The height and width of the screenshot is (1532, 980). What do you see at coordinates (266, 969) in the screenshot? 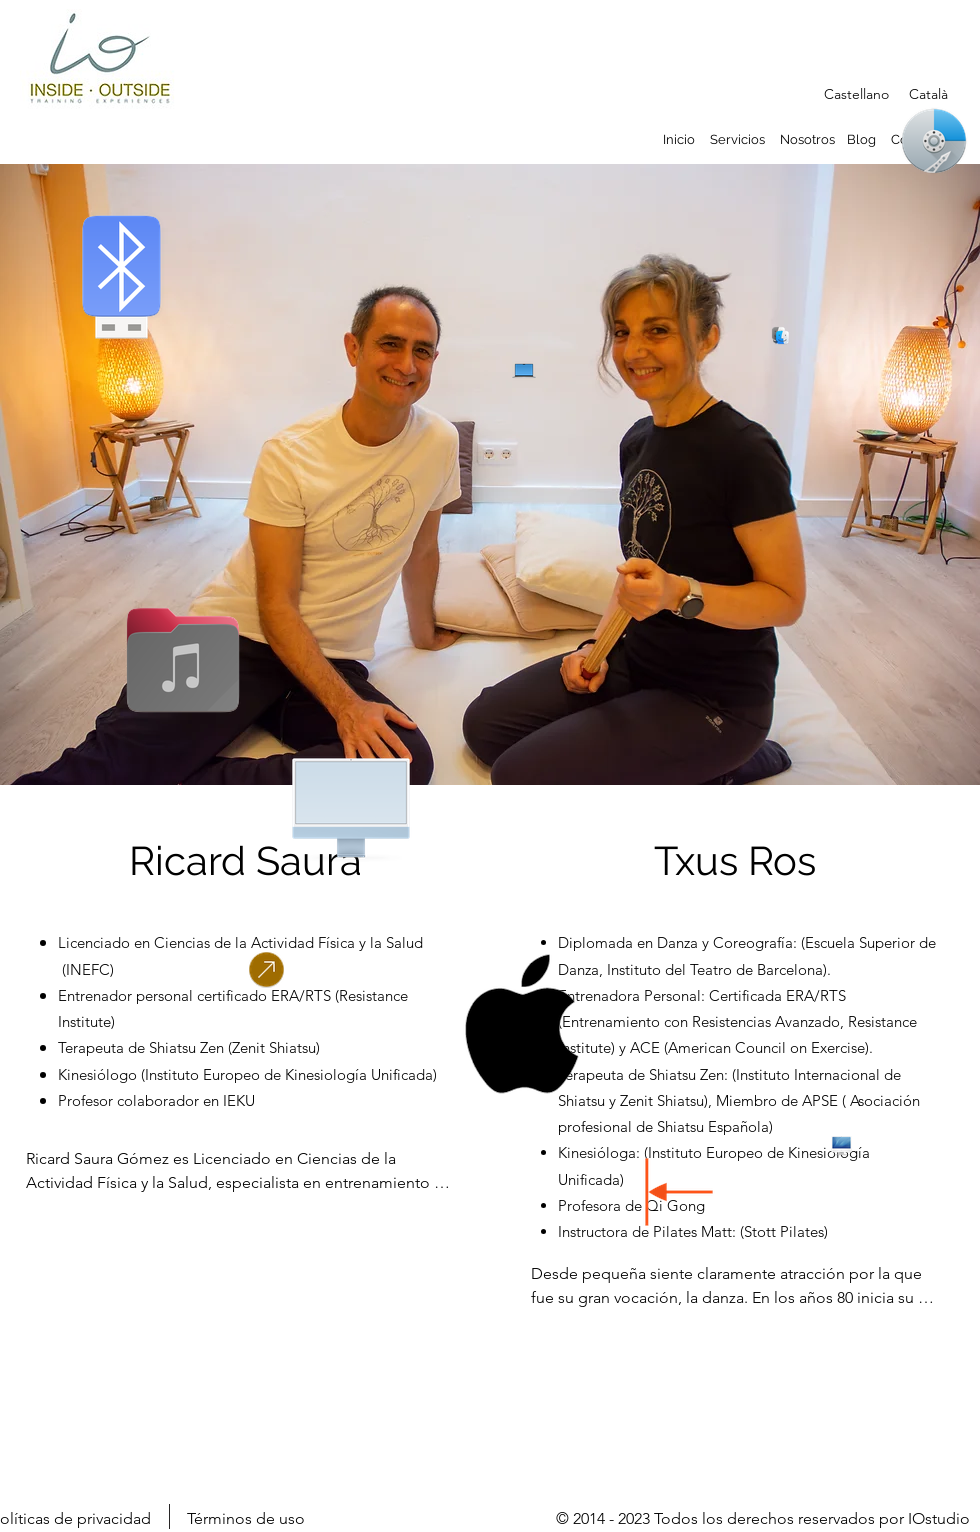
I see `indicates a symbolic link or shortcut to another file` at bounding box center [266, 969].